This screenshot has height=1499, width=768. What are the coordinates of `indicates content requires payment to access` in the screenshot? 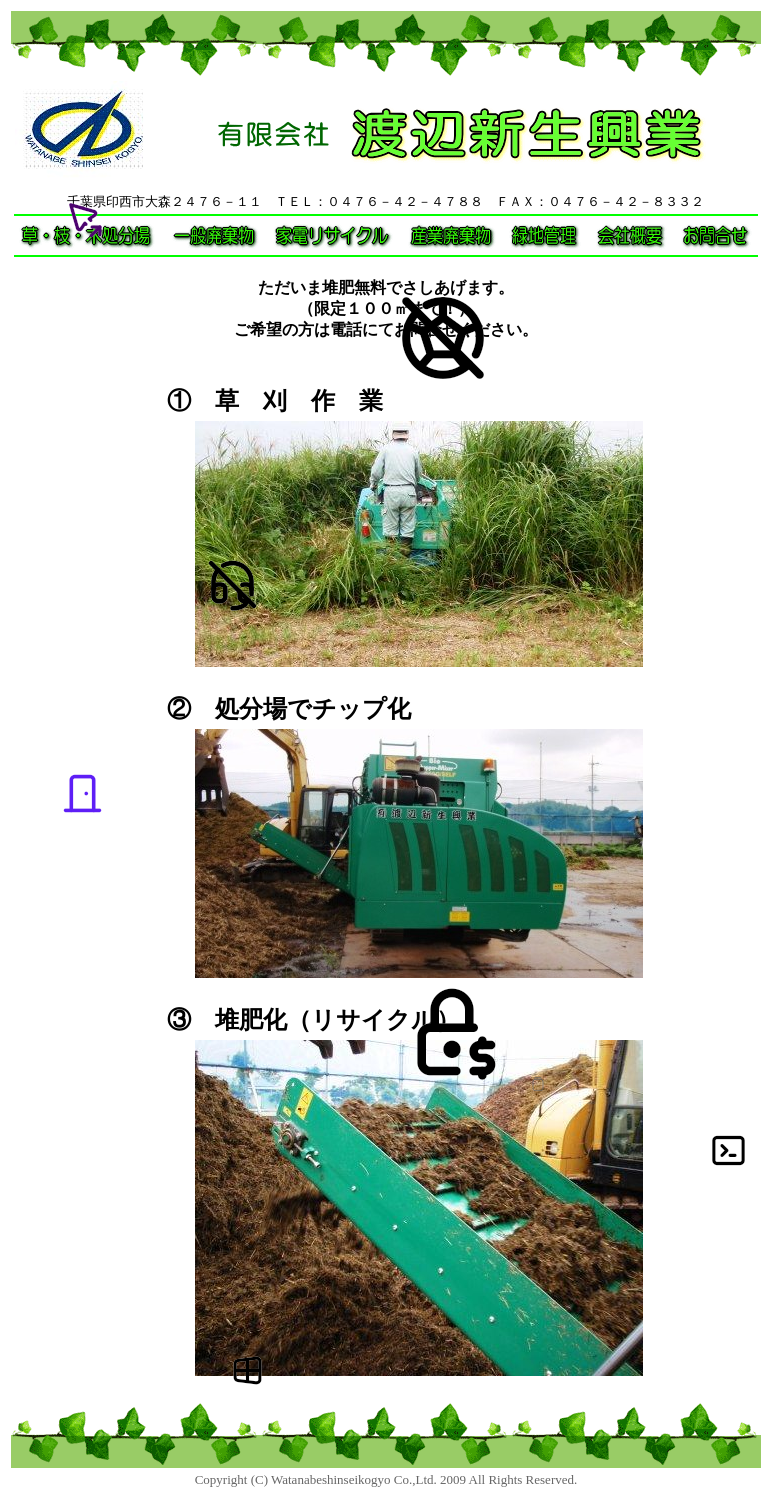 It's located at (452, 1032).